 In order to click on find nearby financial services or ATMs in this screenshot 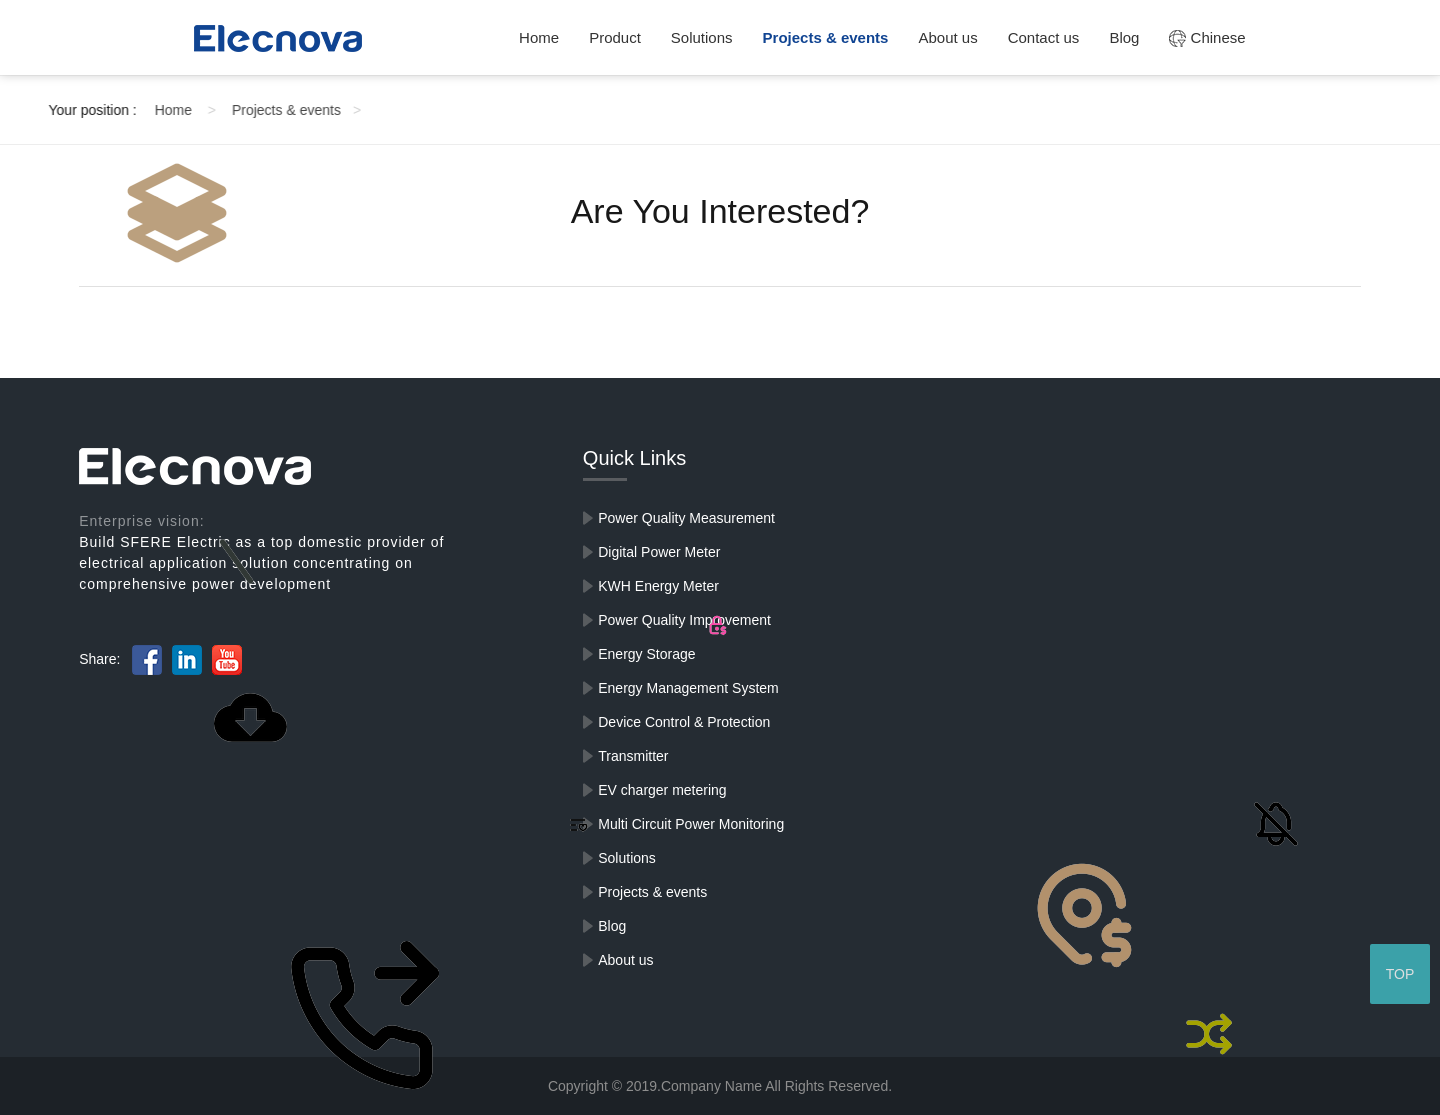, I will do `click(1082, 913)`.